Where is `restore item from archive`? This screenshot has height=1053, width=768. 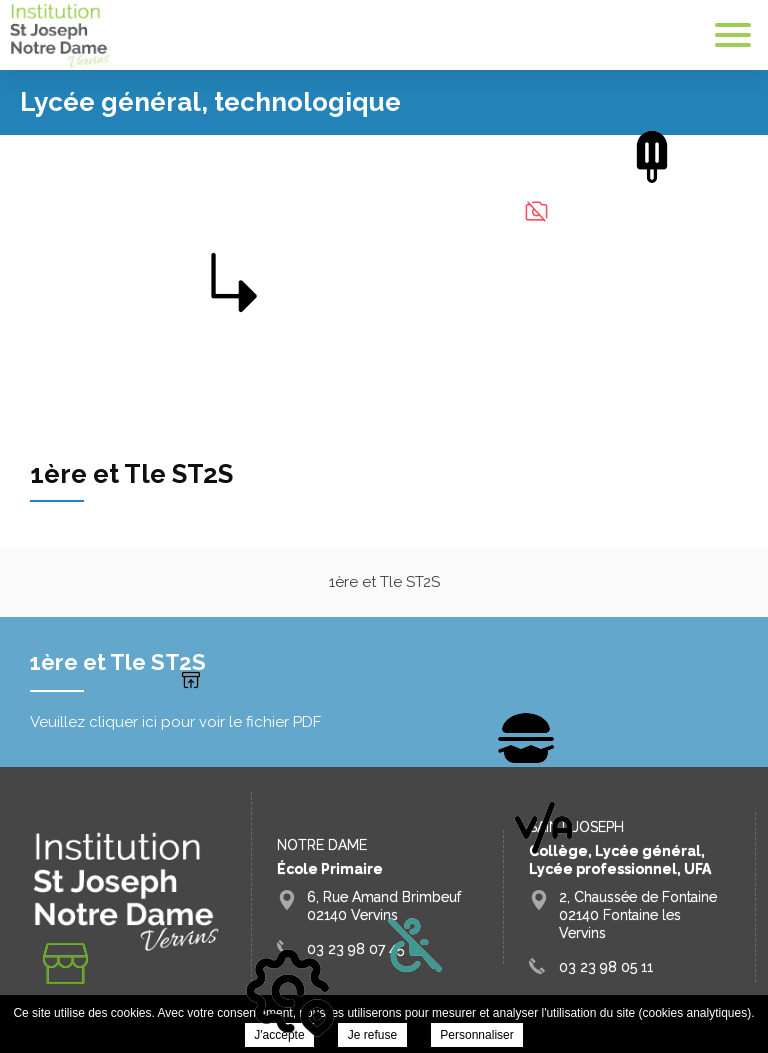 restore item from archive is located at coordinates (191, 680).